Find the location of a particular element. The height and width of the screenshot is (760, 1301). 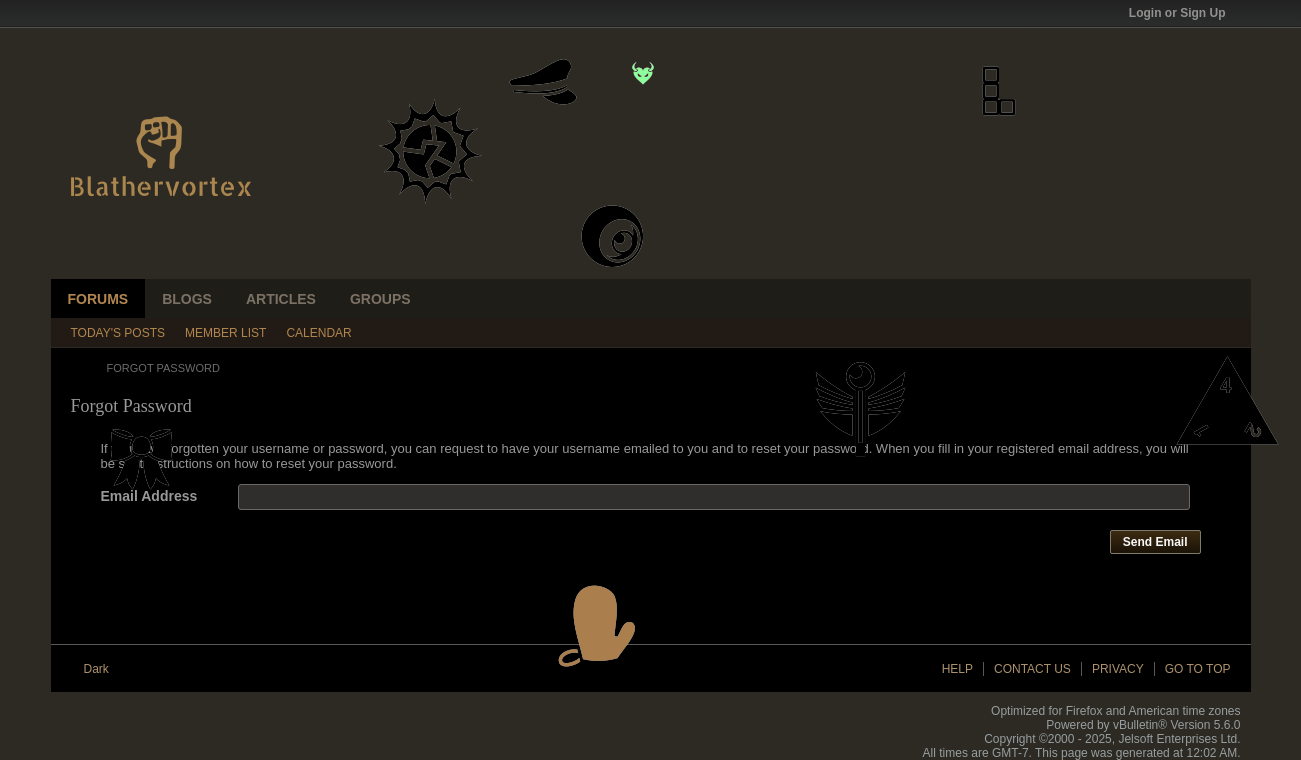

toggle visibility or show/hide content is located at coordinates (612, 236).